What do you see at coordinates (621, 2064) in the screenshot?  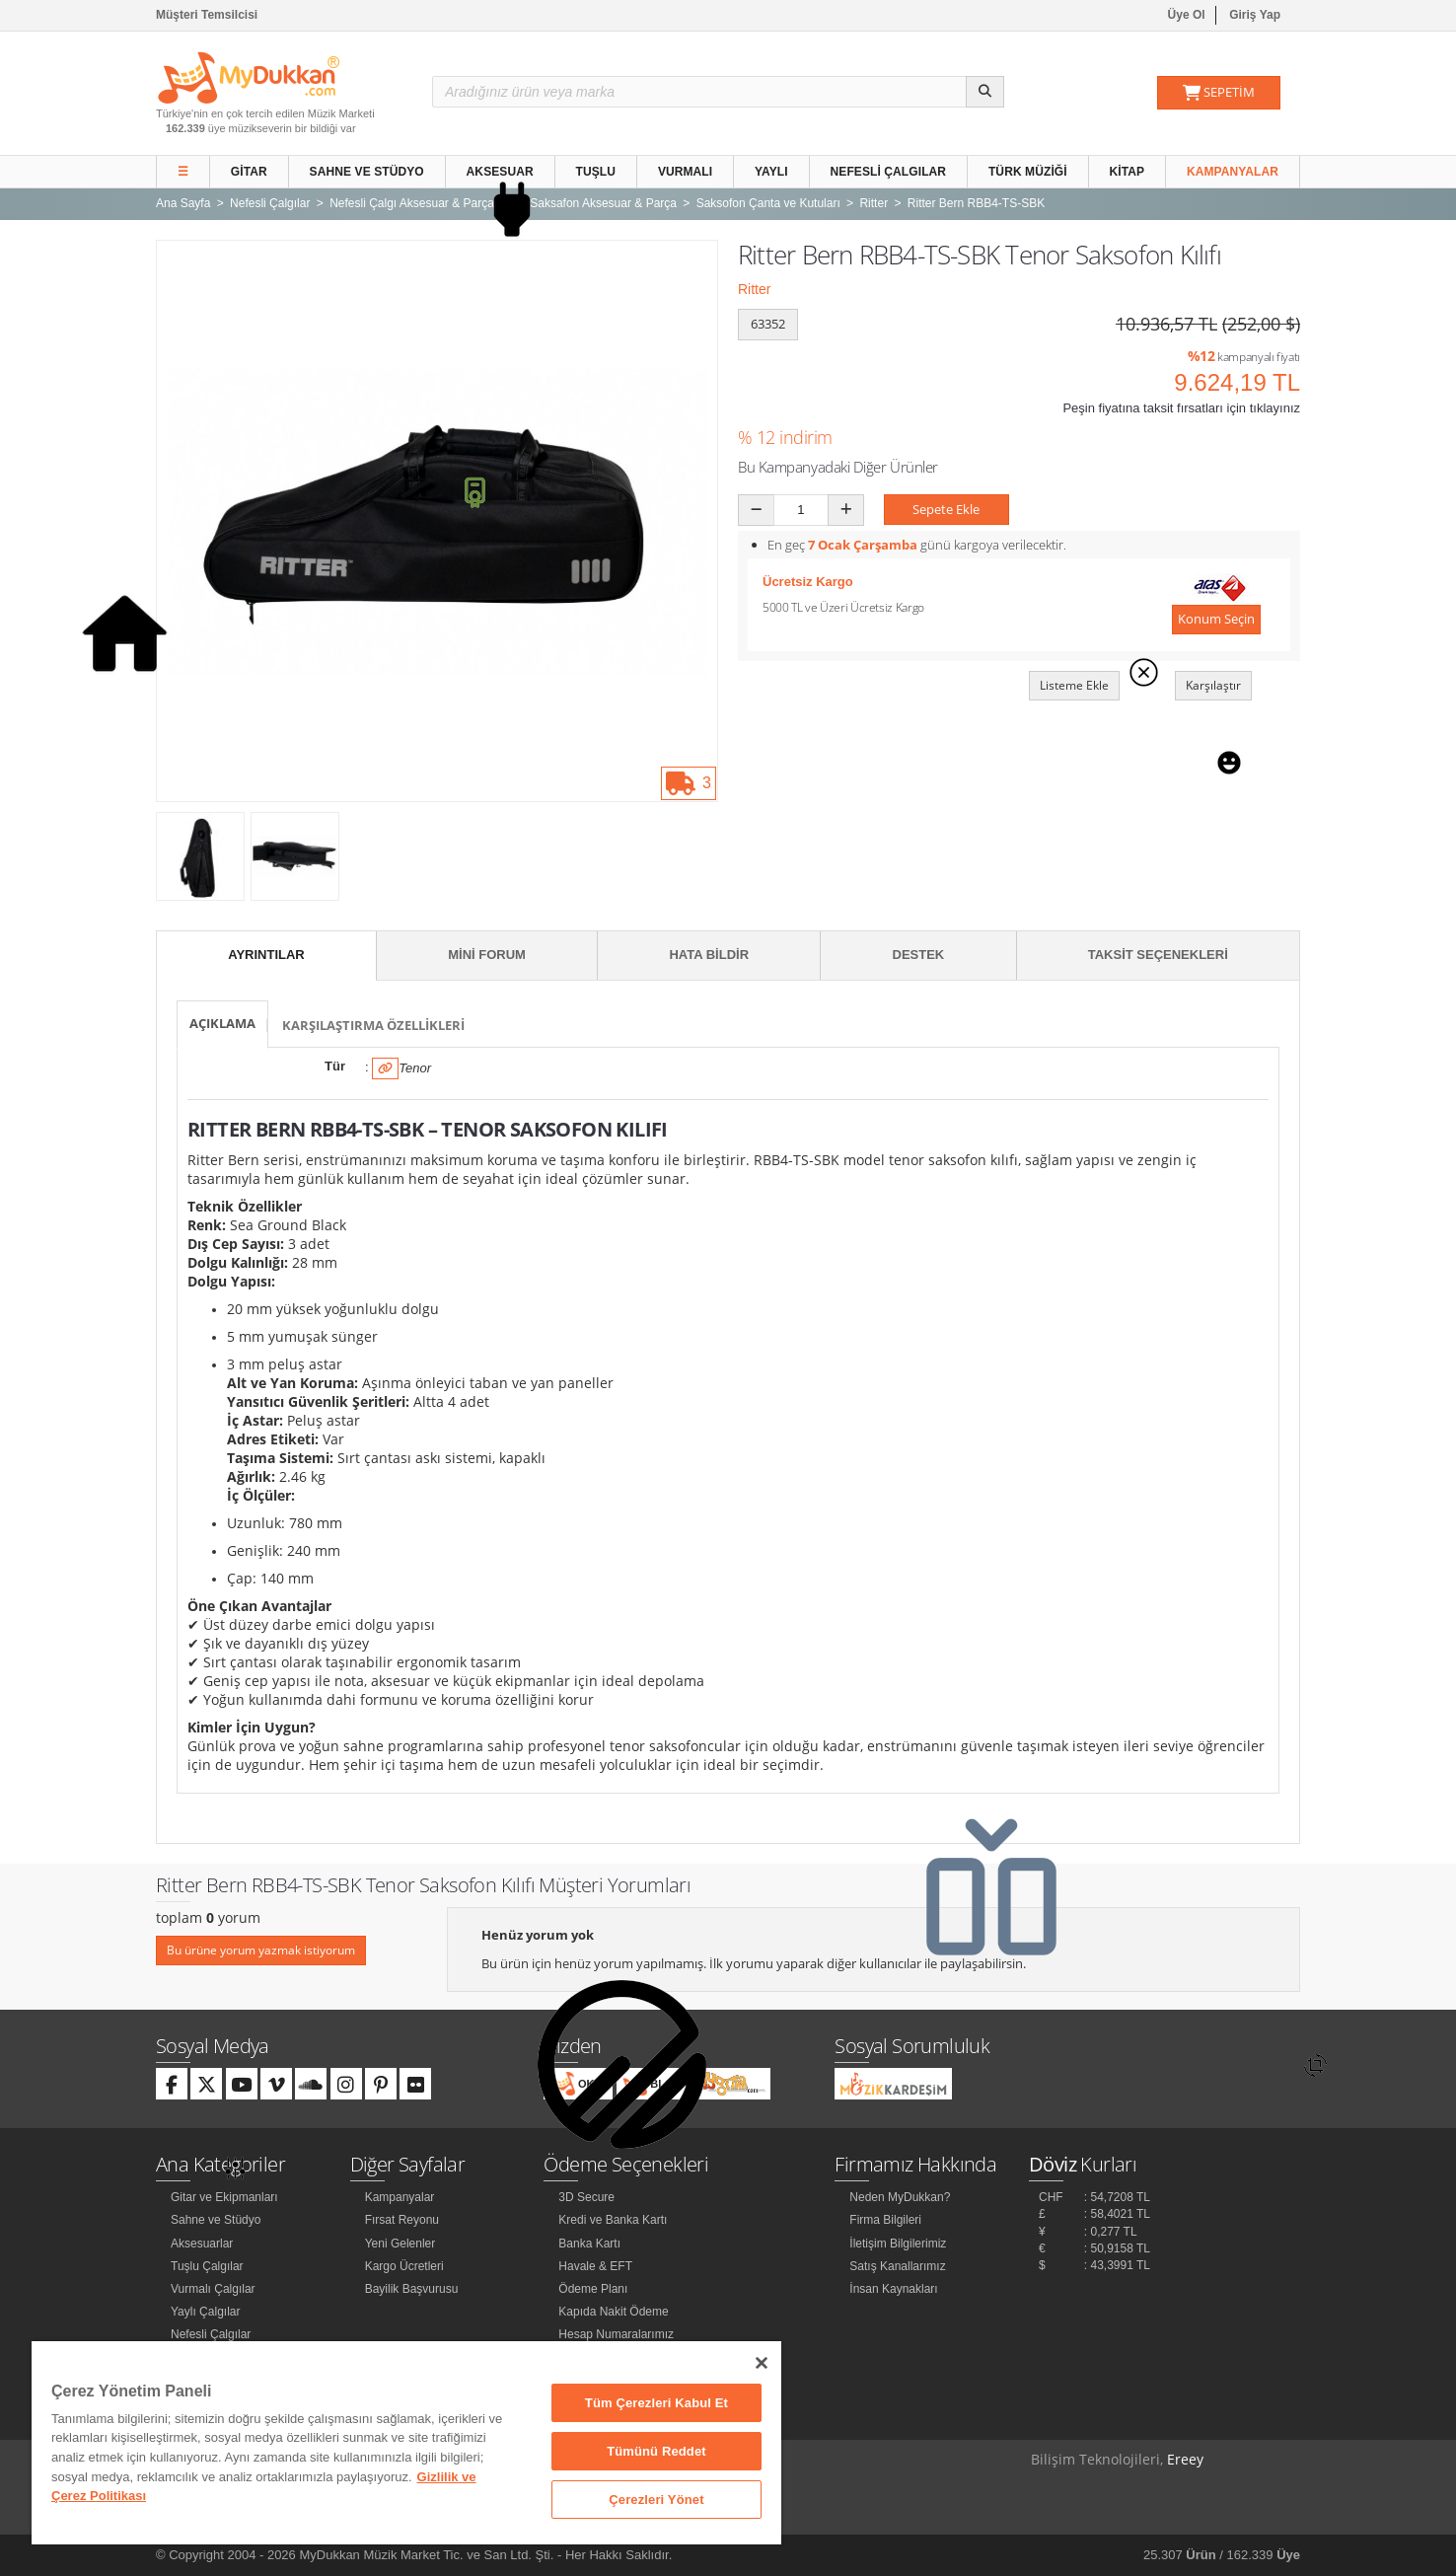 I see `planetscale database platform logo` at bounding box center [621, 2064].